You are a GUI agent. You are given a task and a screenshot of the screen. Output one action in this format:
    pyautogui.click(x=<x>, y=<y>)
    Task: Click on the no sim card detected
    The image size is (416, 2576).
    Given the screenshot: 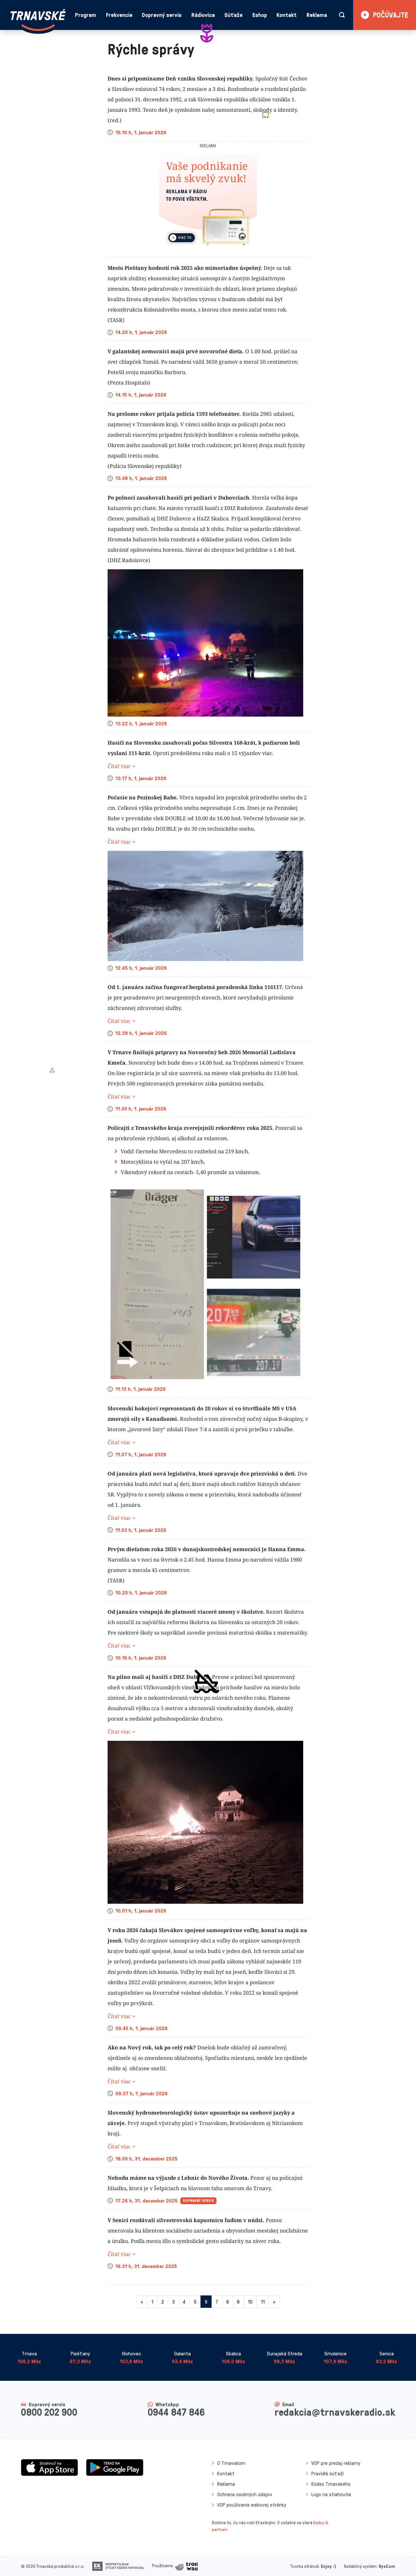 What is the action you would take?
    pyautogui.click(x=125, y=1349)
    